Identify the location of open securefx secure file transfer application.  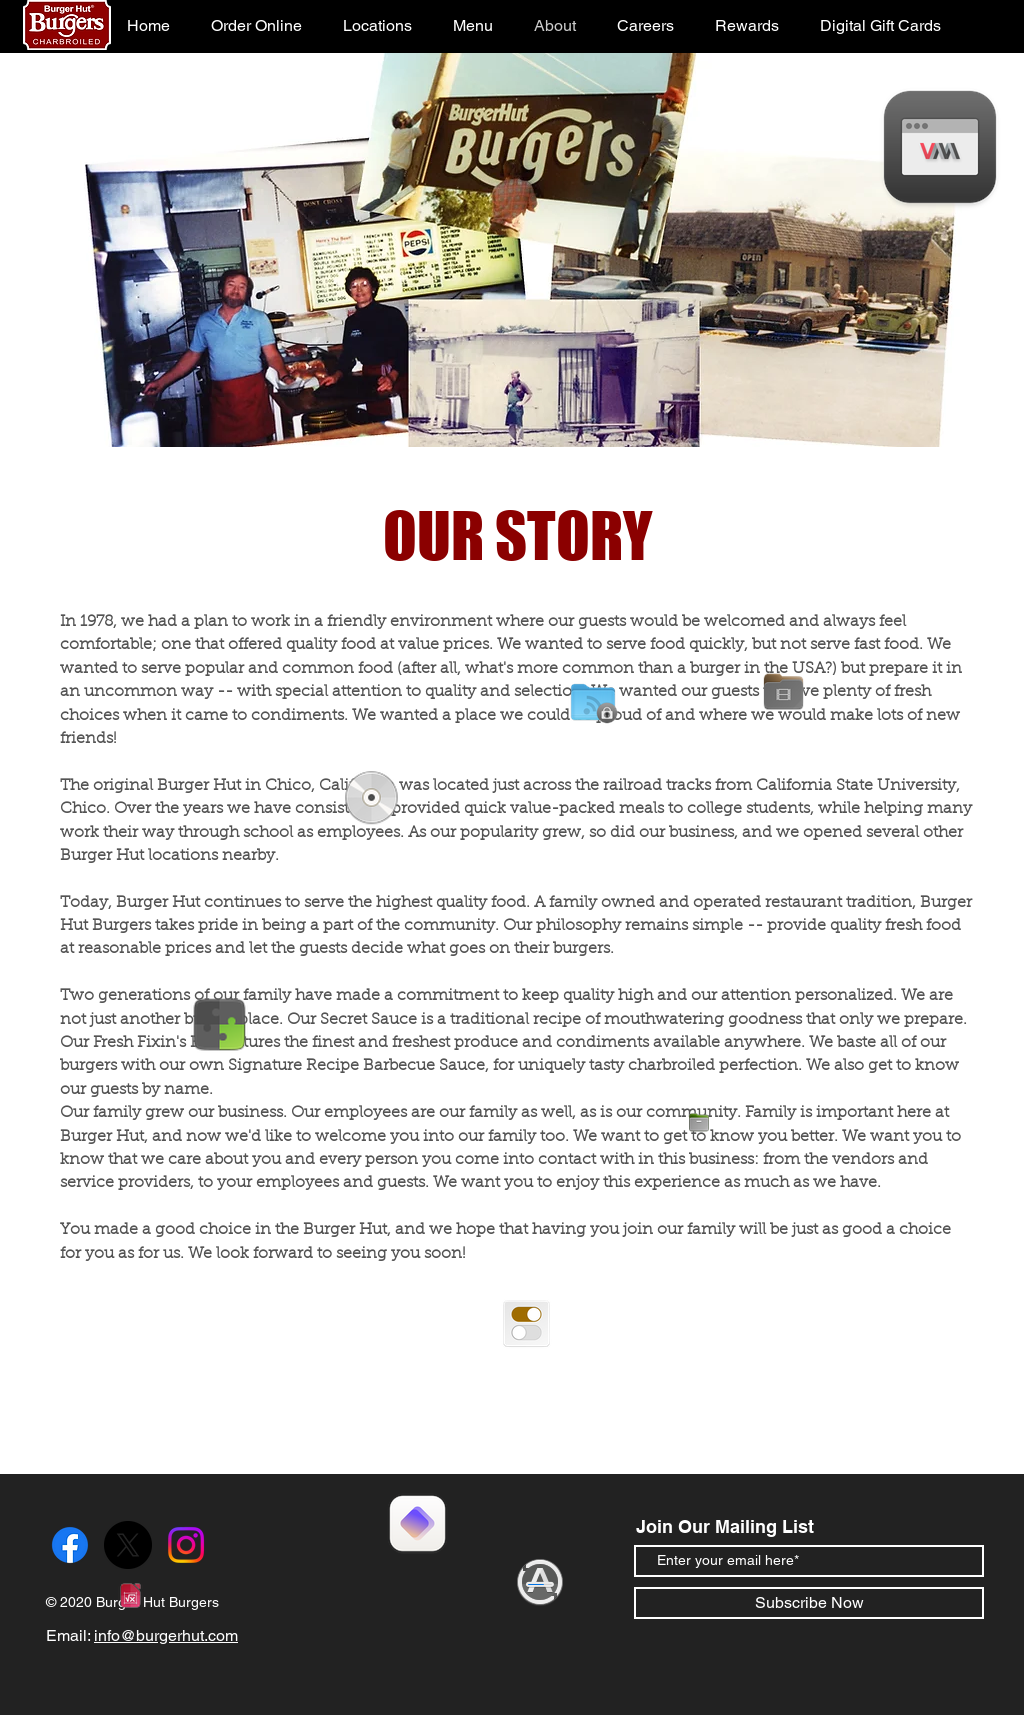
(593, 702).